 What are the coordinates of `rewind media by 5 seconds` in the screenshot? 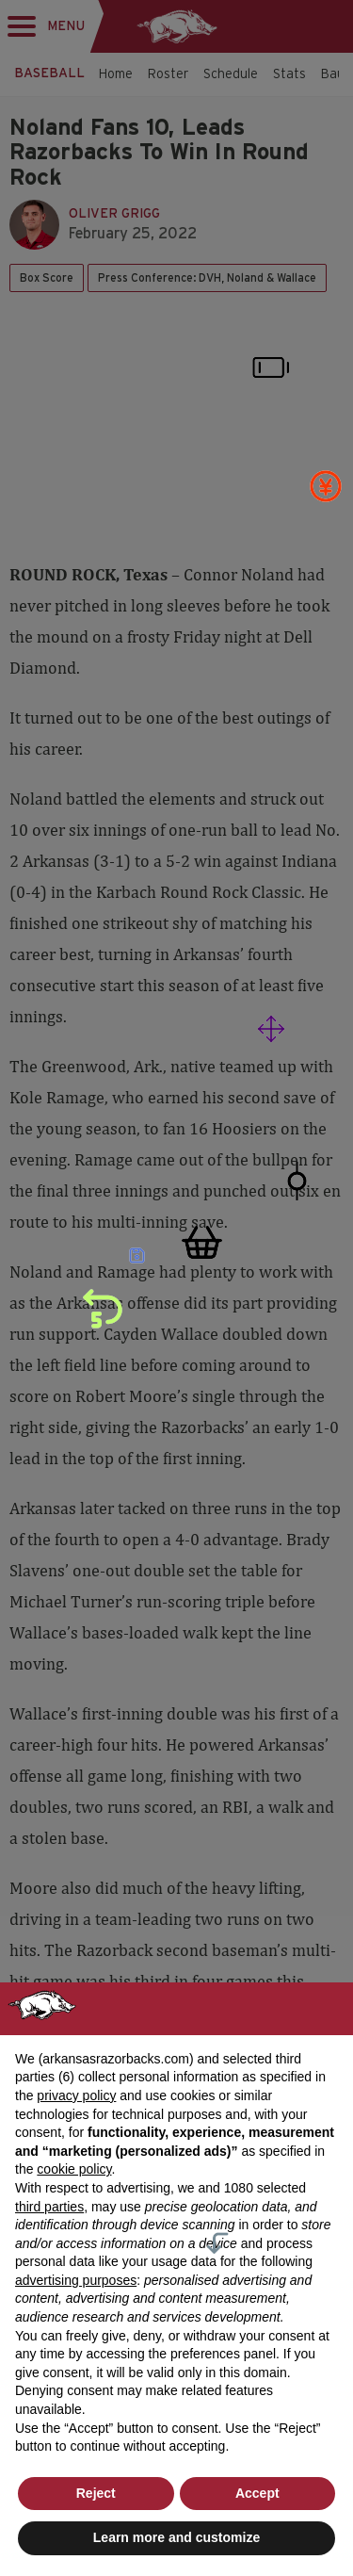 It's located at (102, 1310).